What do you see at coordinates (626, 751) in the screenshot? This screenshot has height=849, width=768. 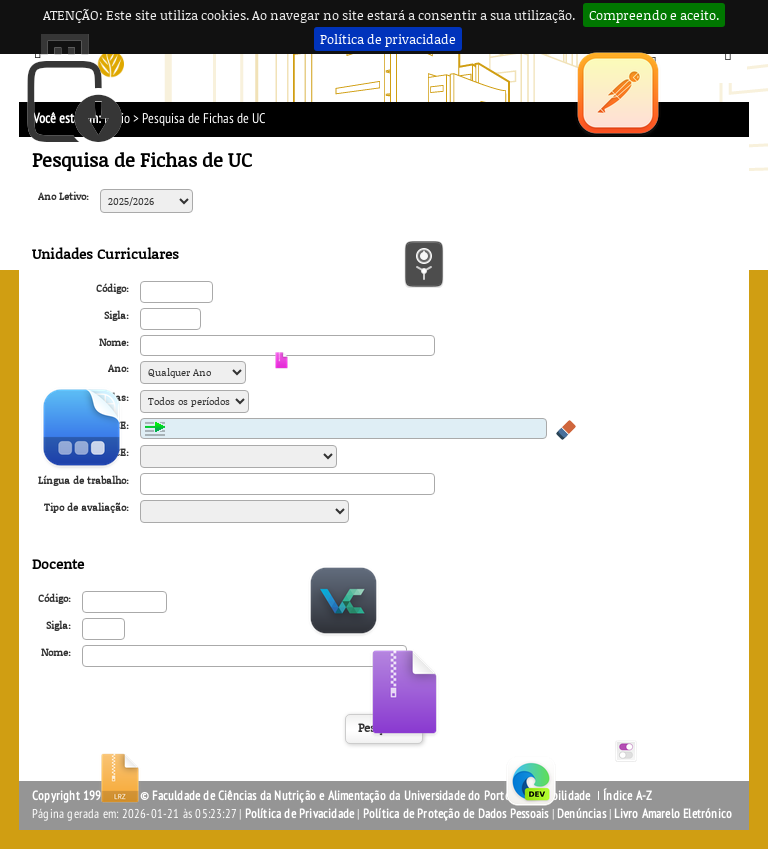 I see `open system settings or preferences` at bounding box center [626, 751].